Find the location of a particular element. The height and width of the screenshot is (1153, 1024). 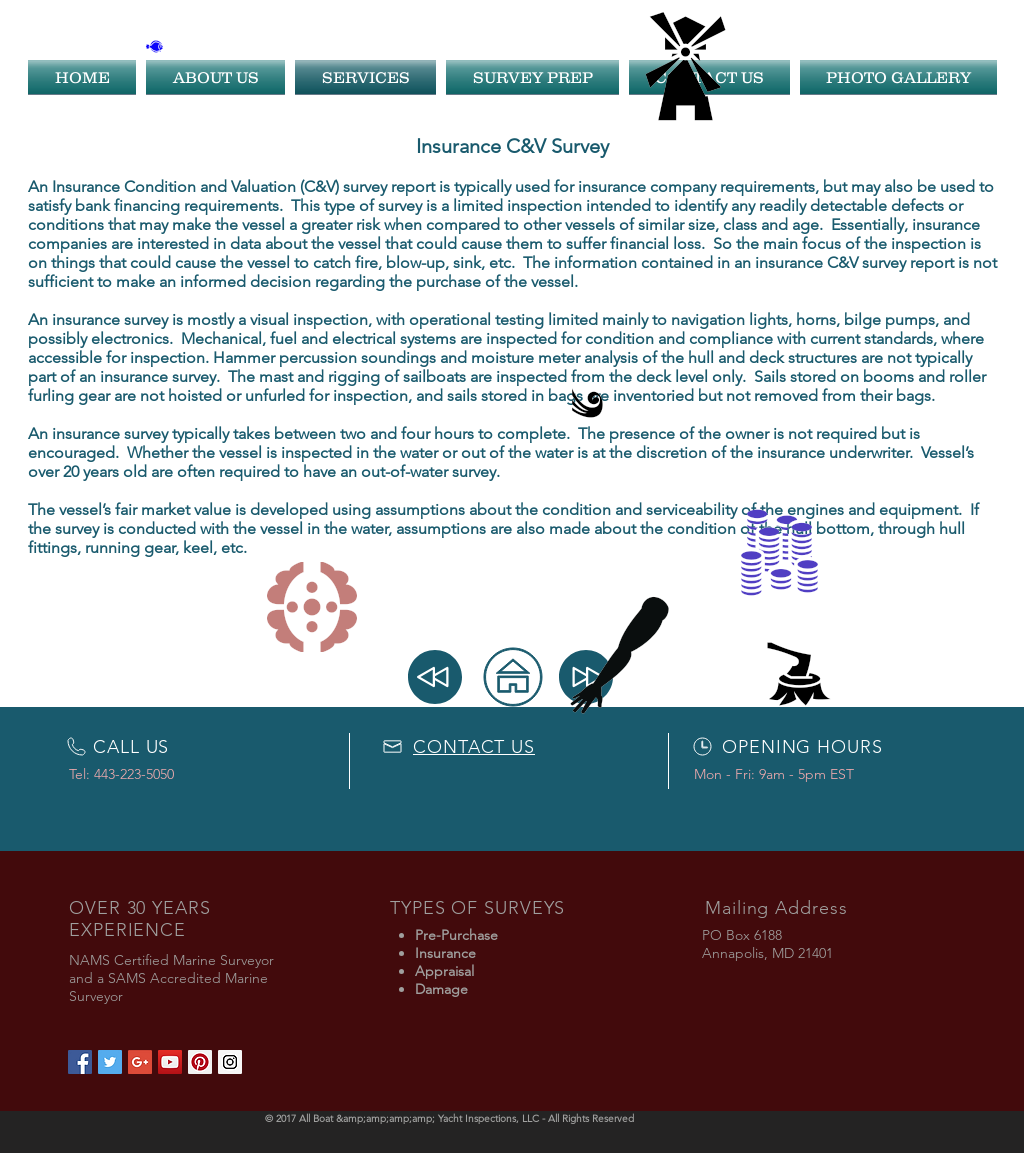

access hive or colony management features is located at coordinates (312, 607).